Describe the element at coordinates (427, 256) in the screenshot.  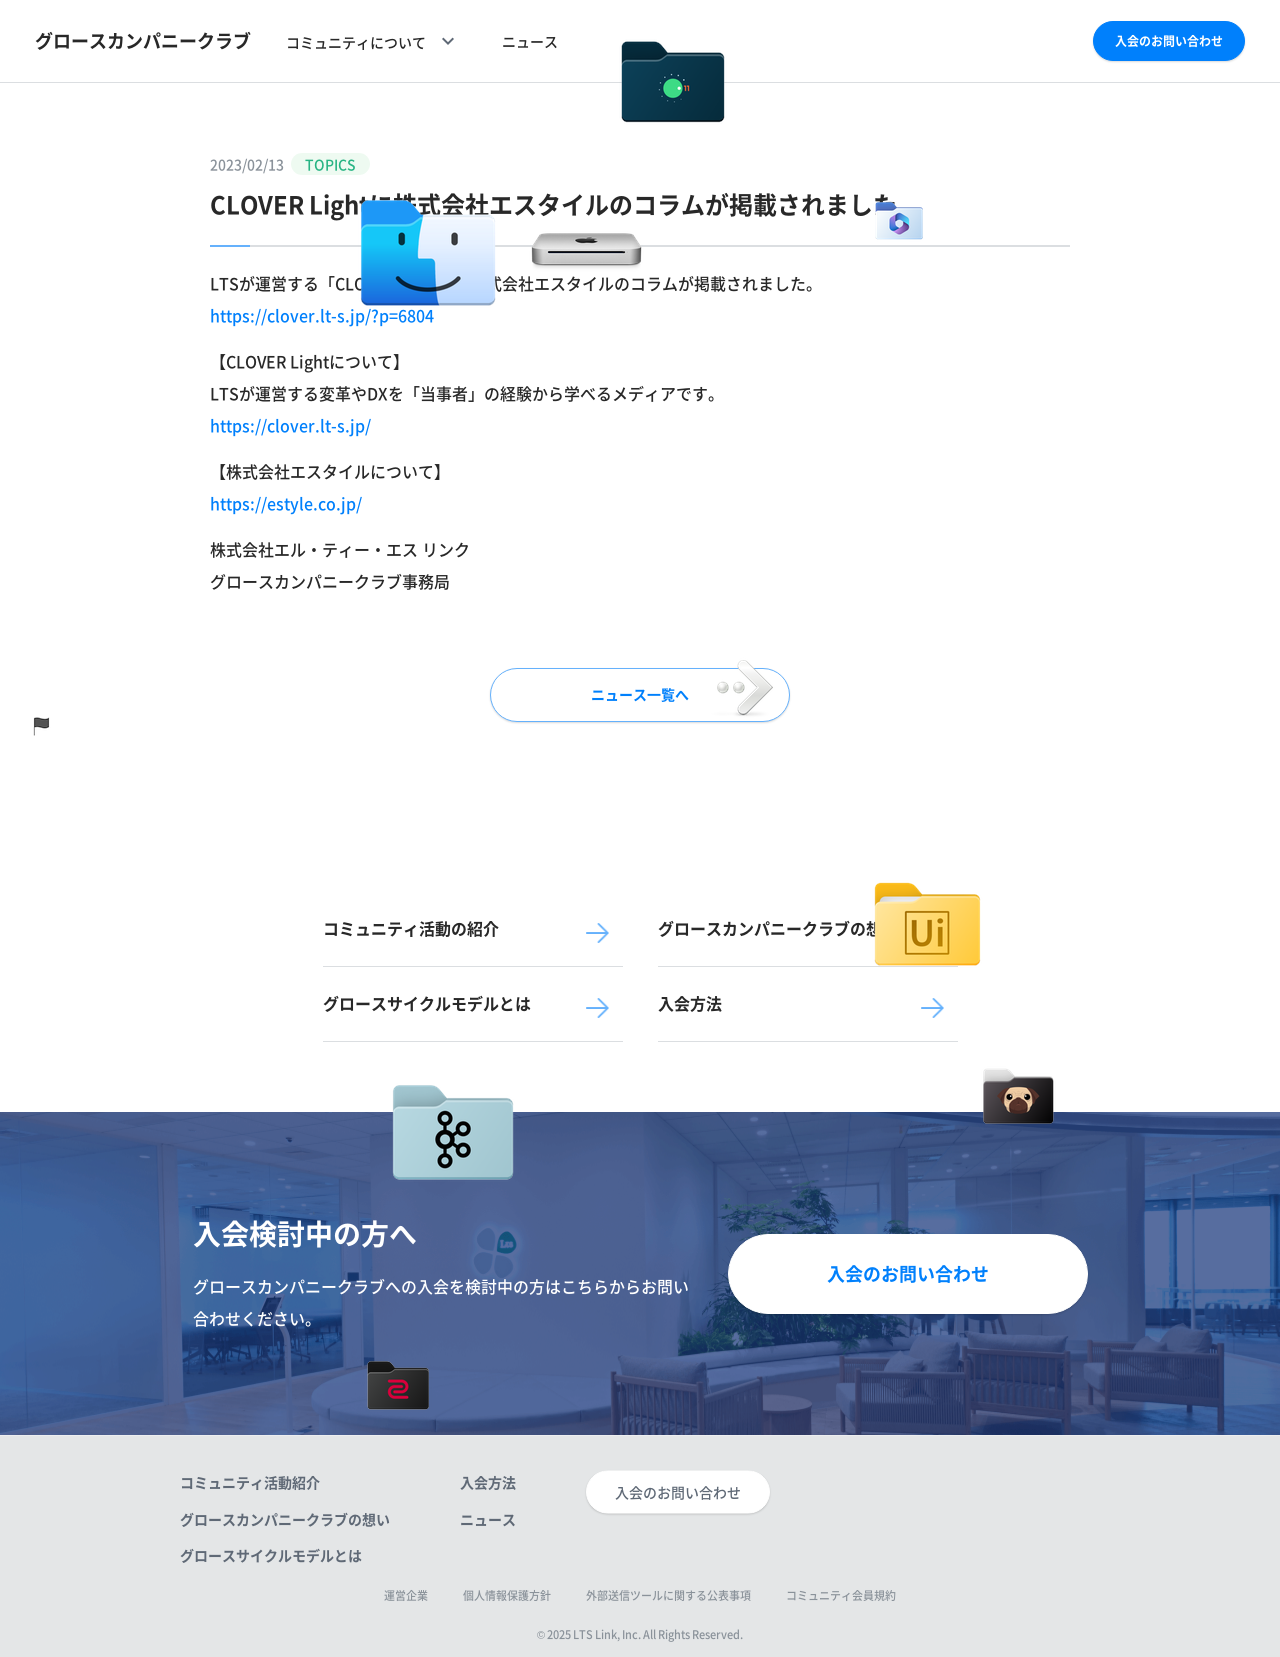
I see `open finder to browse files and folders` at that location.